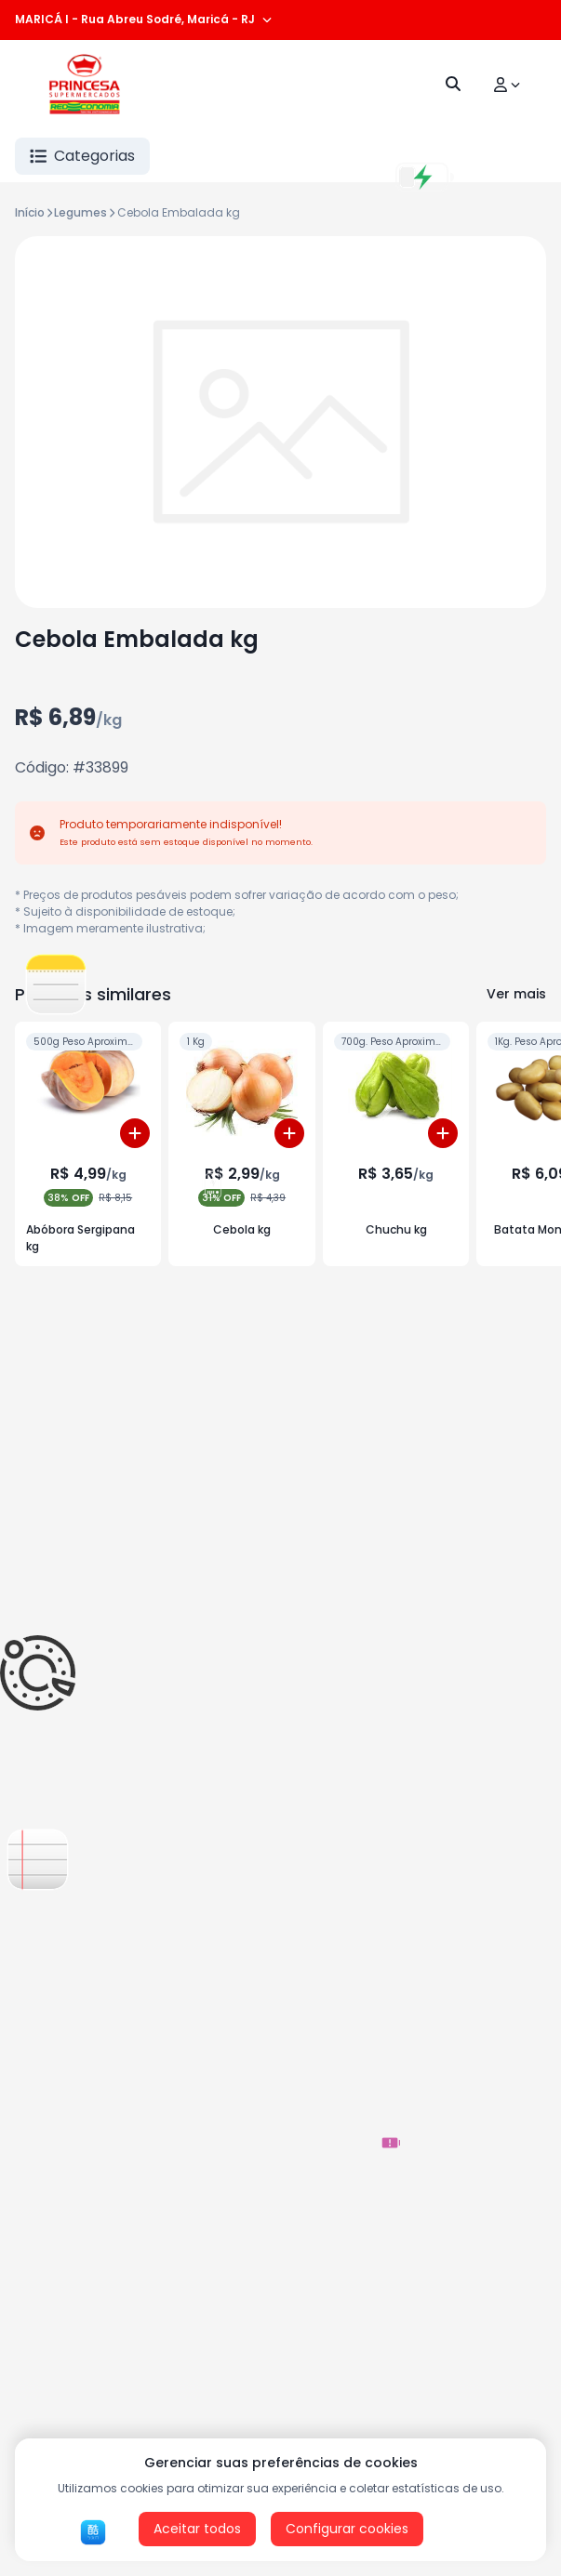  Describe the element at coordinates (424, 177) in the screenshot. I see `battery at 30% and currently charging` at that location.